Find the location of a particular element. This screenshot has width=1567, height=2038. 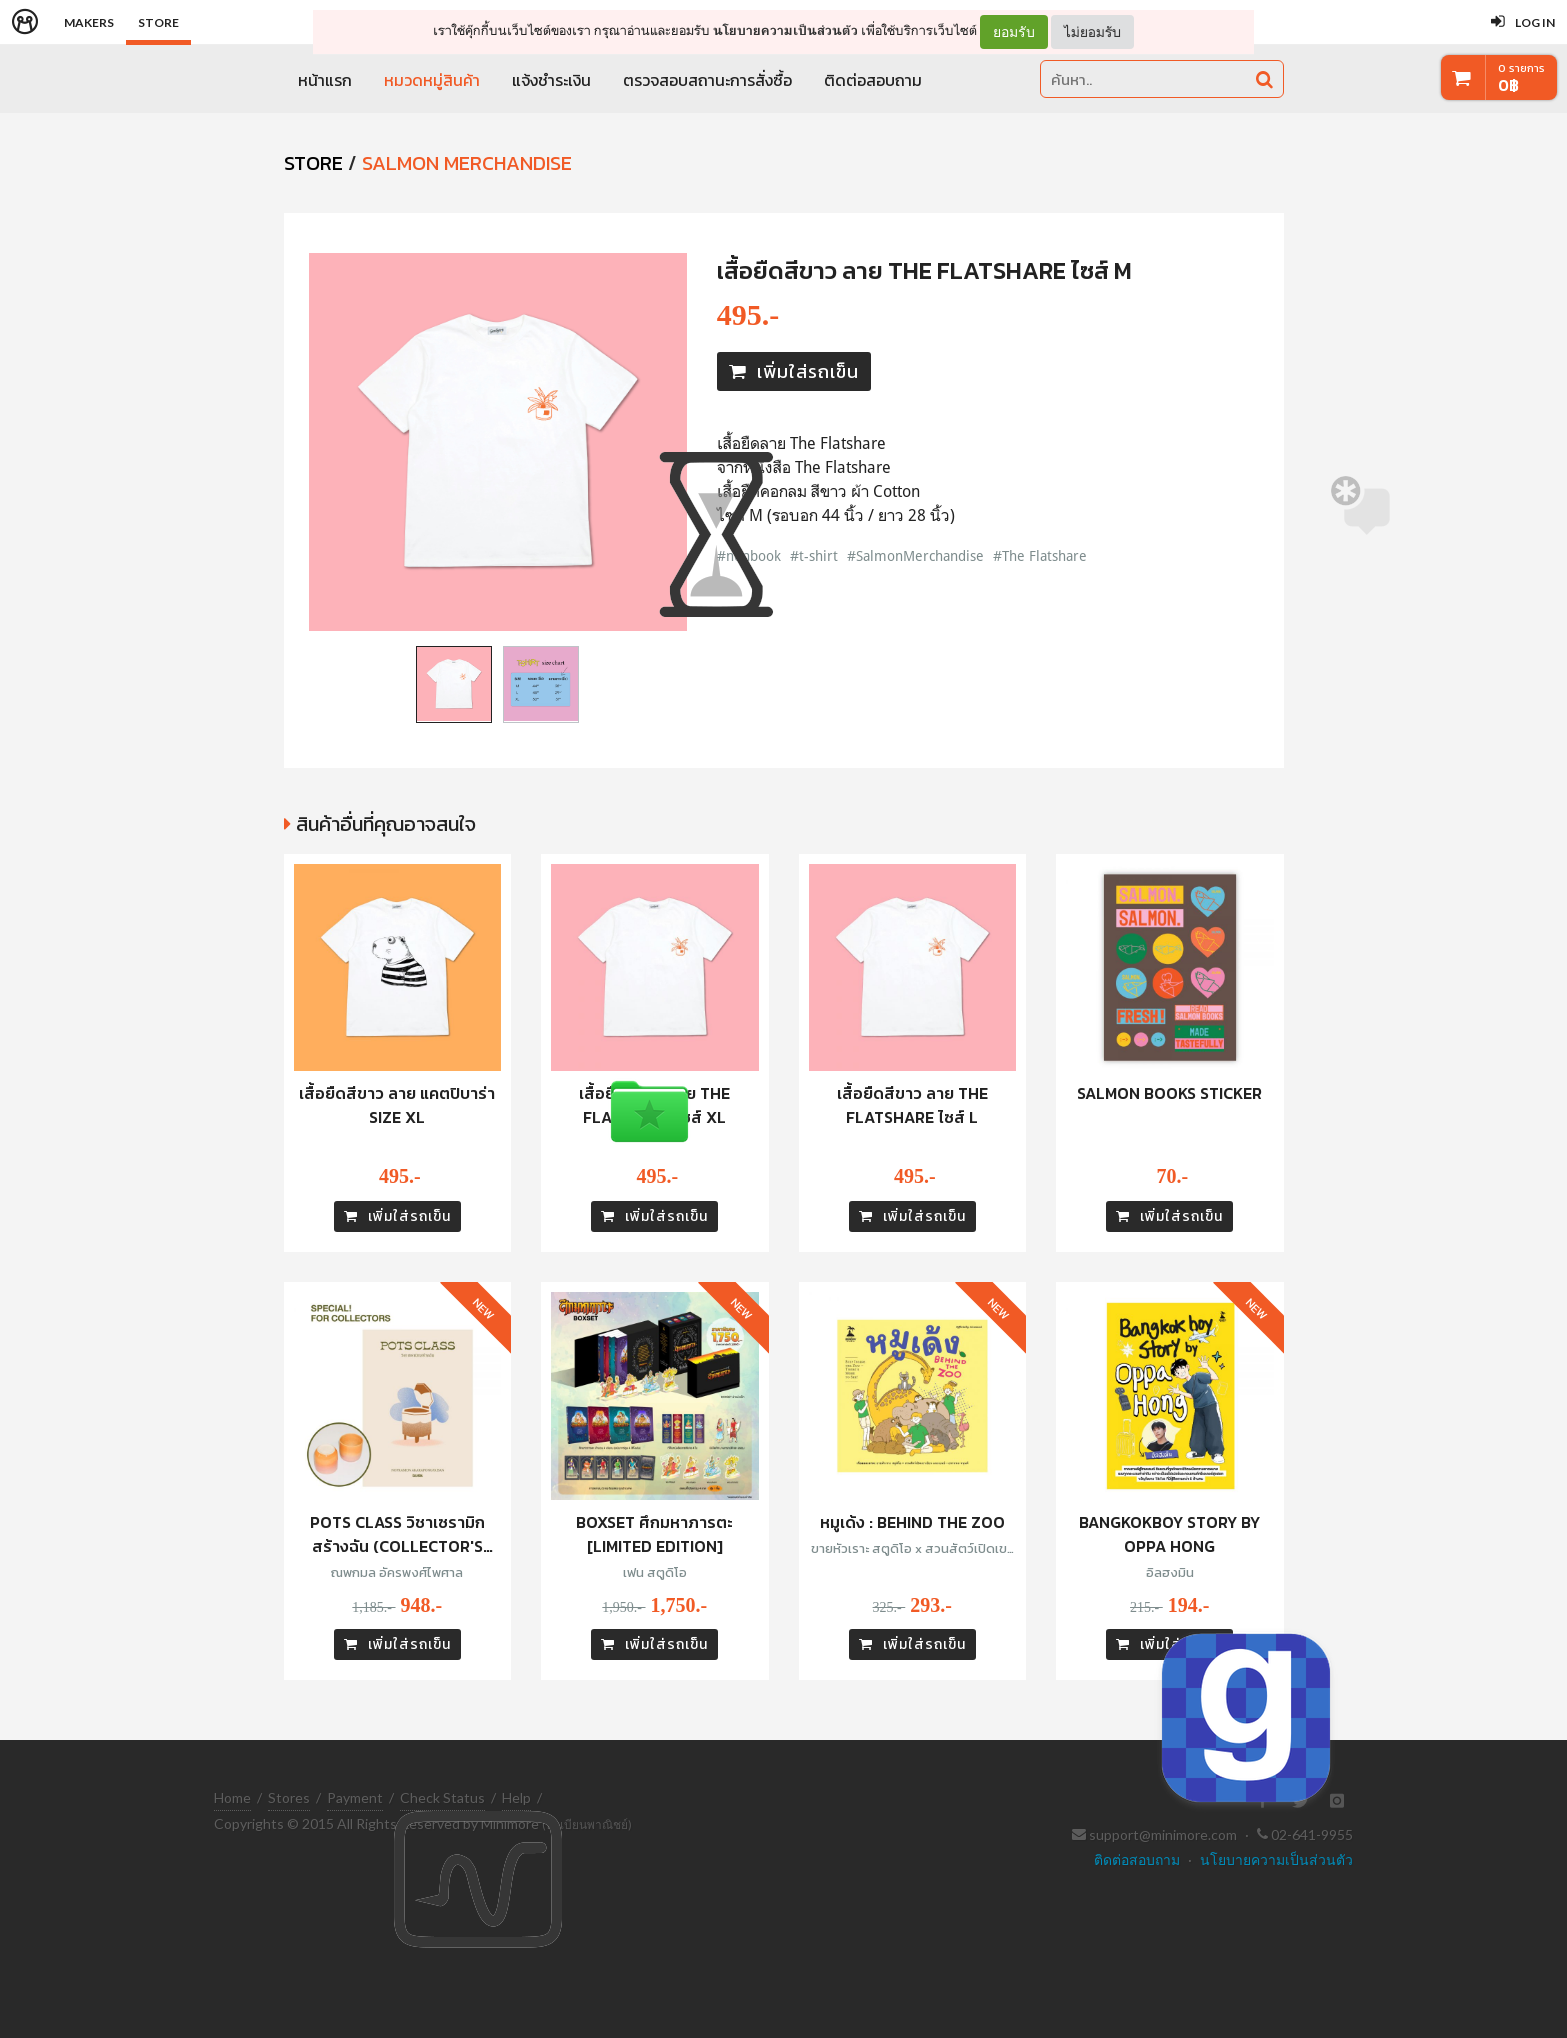

access bookmarked or favorite files is located at coordinates (649, 1111).